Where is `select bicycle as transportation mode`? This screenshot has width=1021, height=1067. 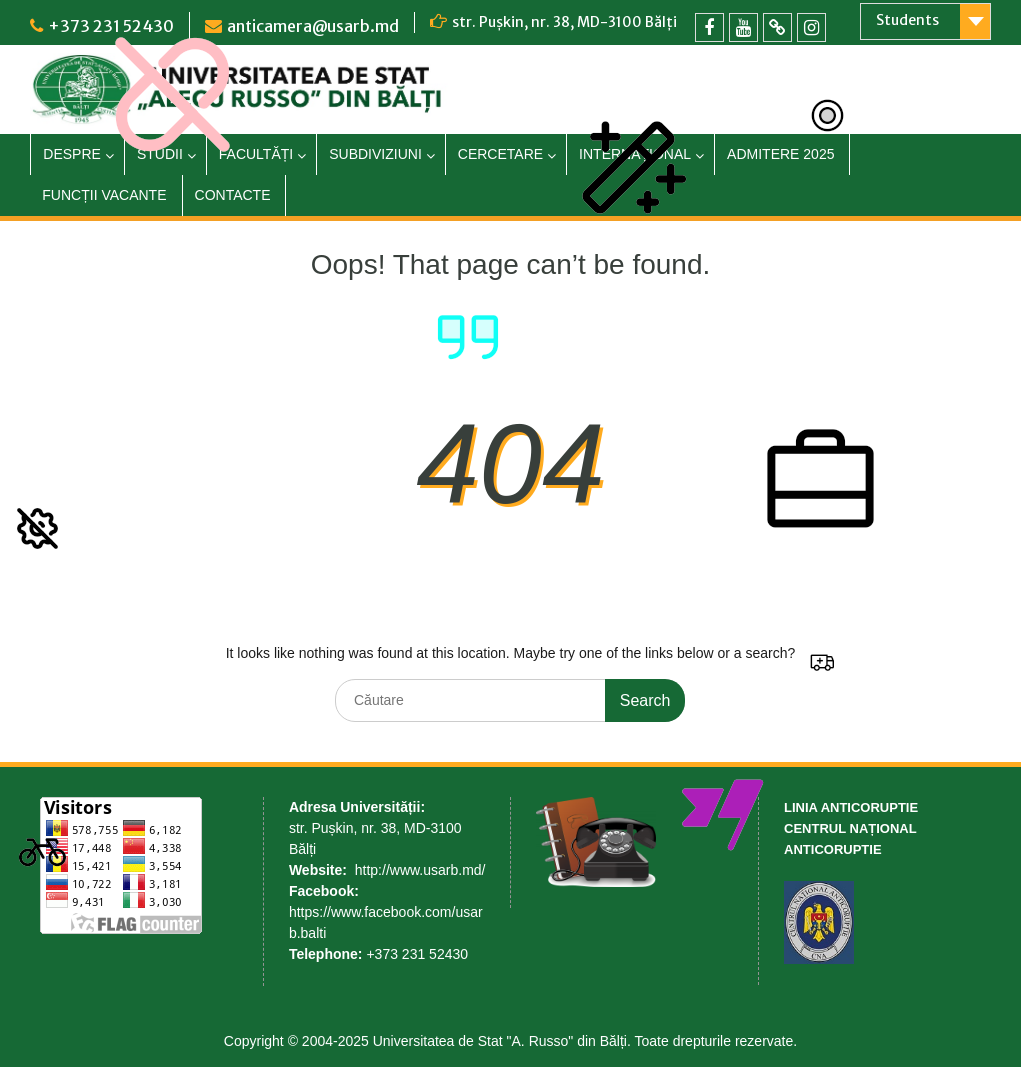
select bicycle as transportation mode is located at coordinates (42, 851).